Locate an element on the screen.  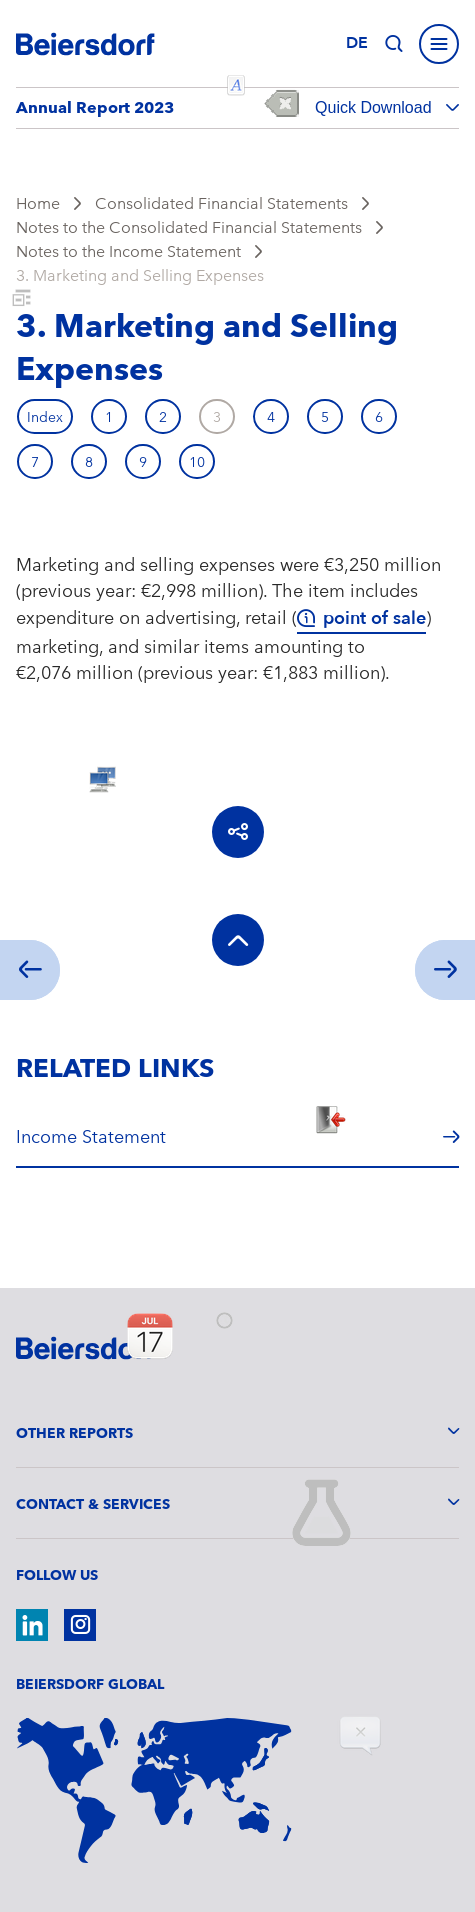
open science or laboratory applications is located at coordinates (321, 1512).